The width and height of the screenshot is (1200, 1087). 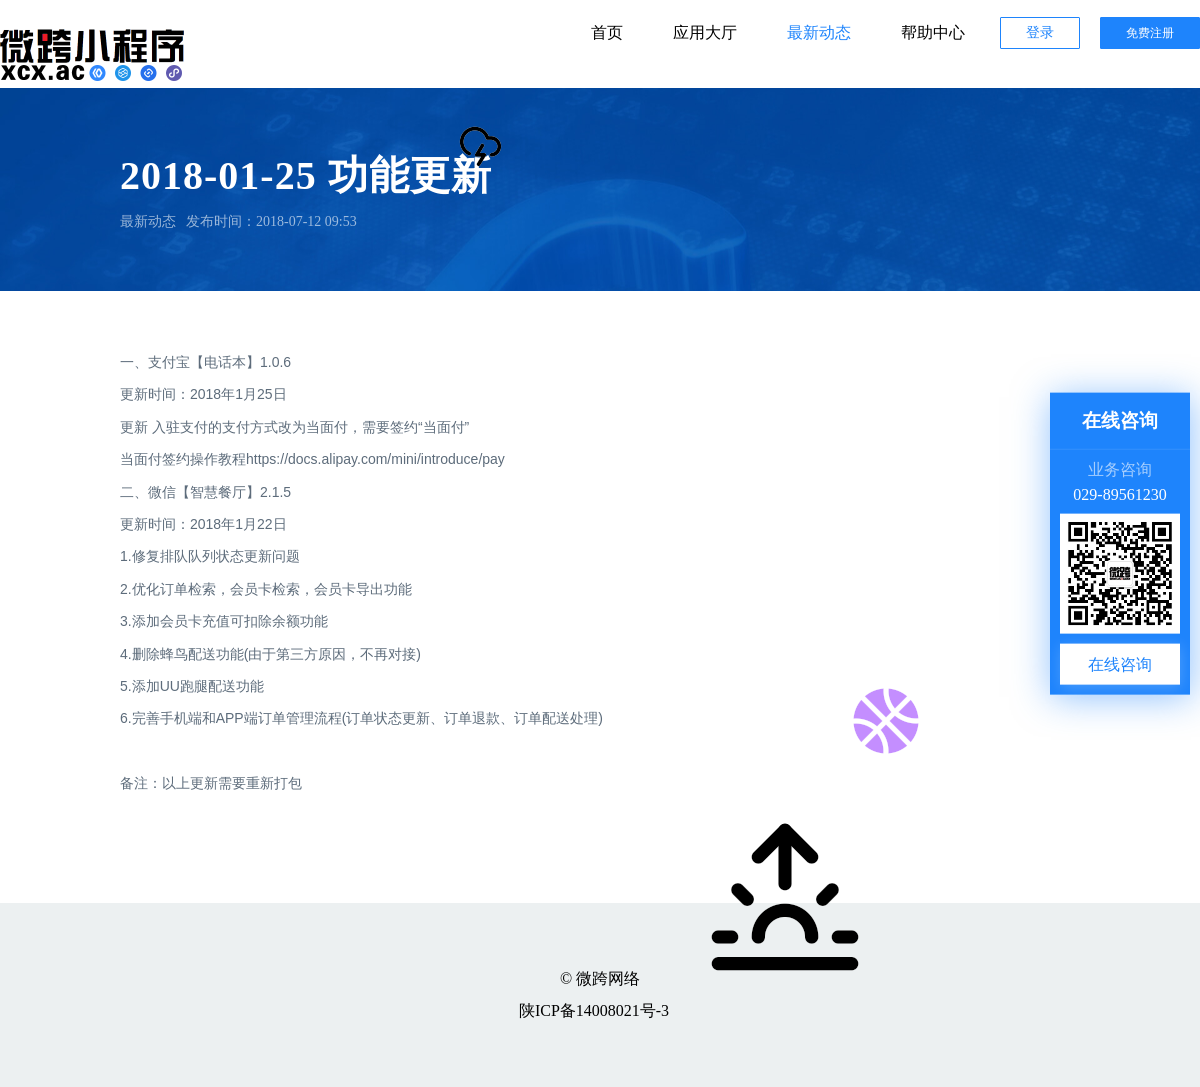 What do you see at coordinates (480, 145) in the screenshot?
I see `indicates thunderstorm or severe weather conditions` at bounding box center [480, 145].